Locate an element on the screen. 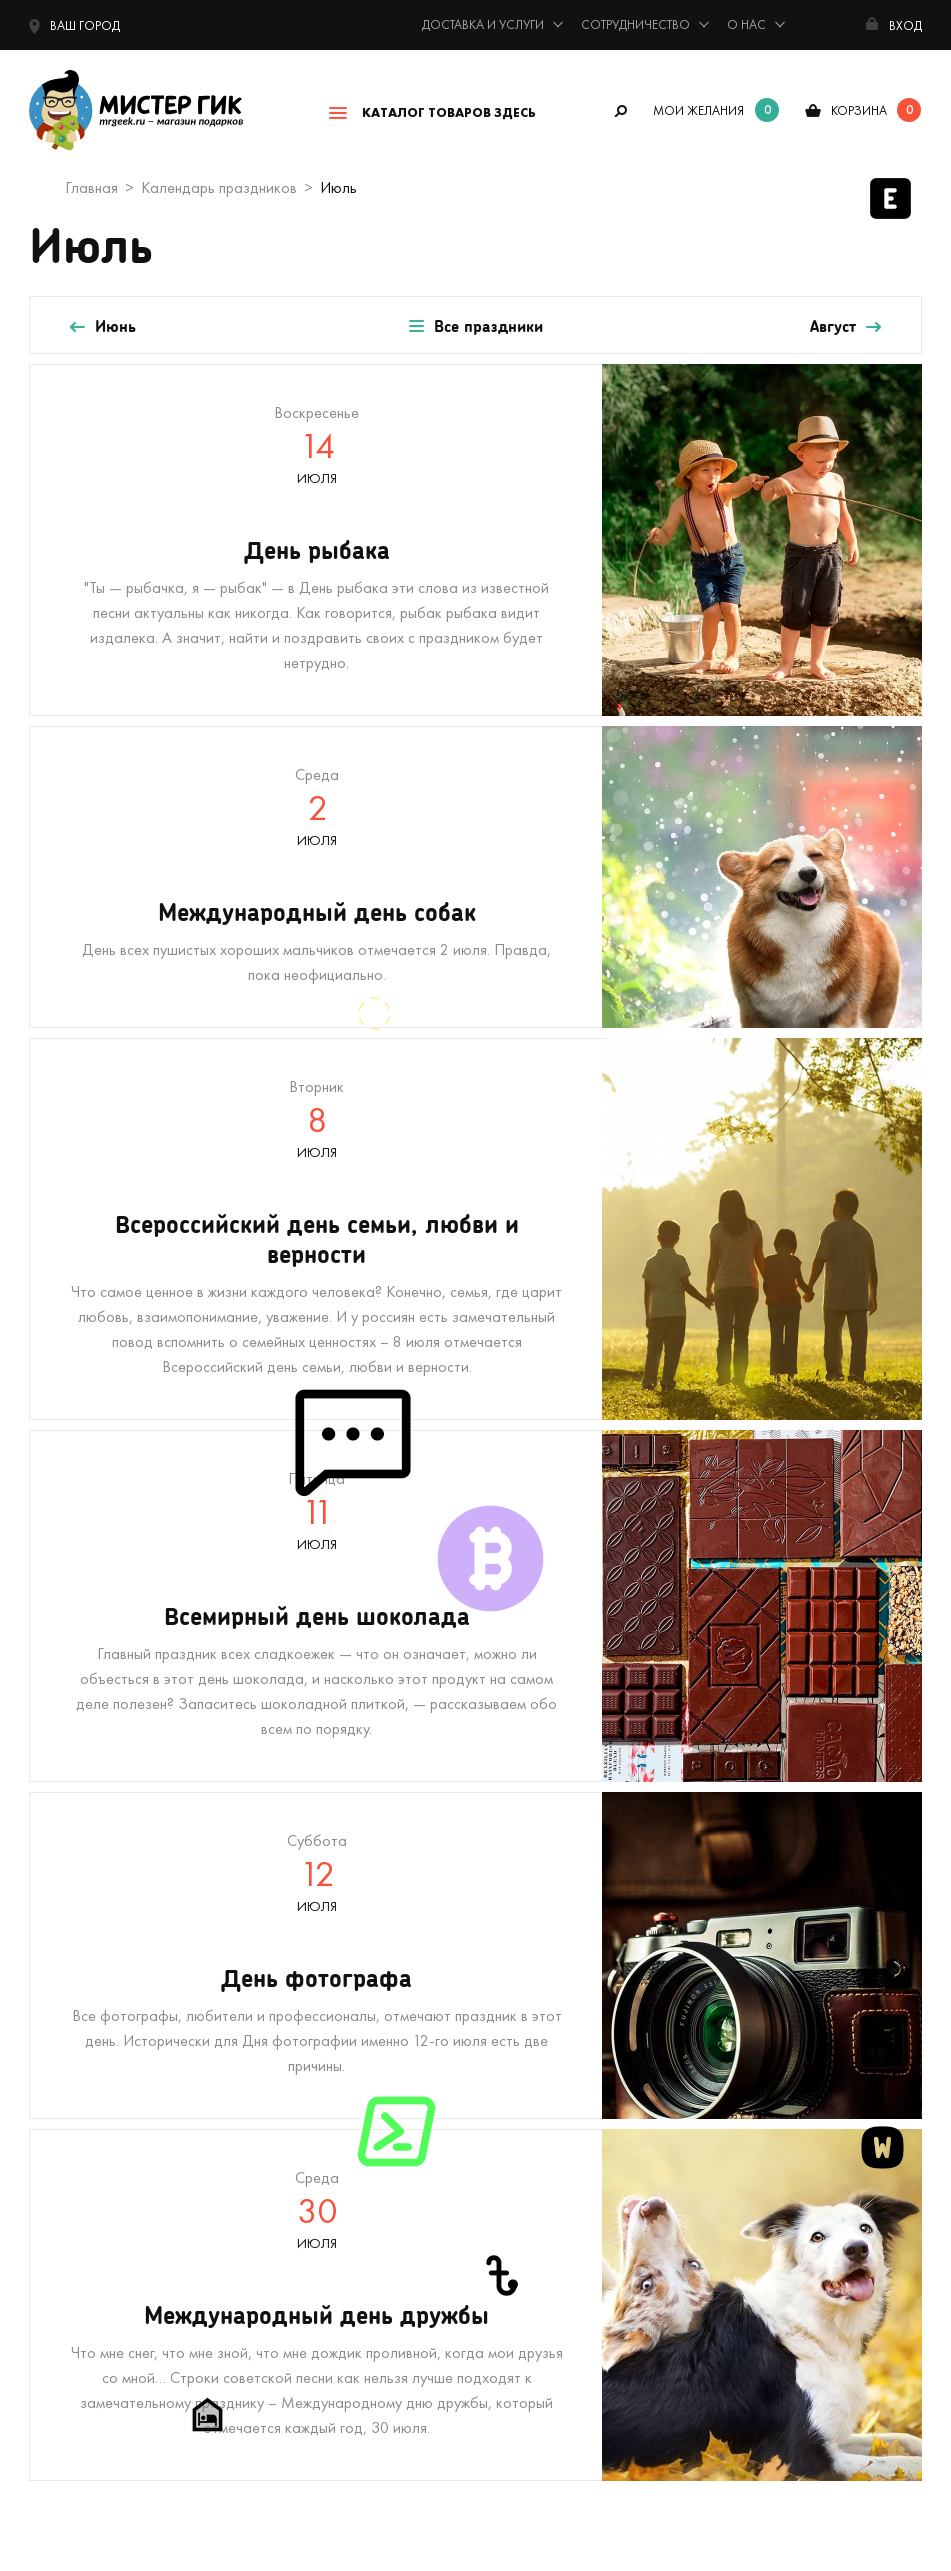 The height and width of the screenshot is (2571, 951). indicates an "E" rating or classification is located at coordinates (890, 198).